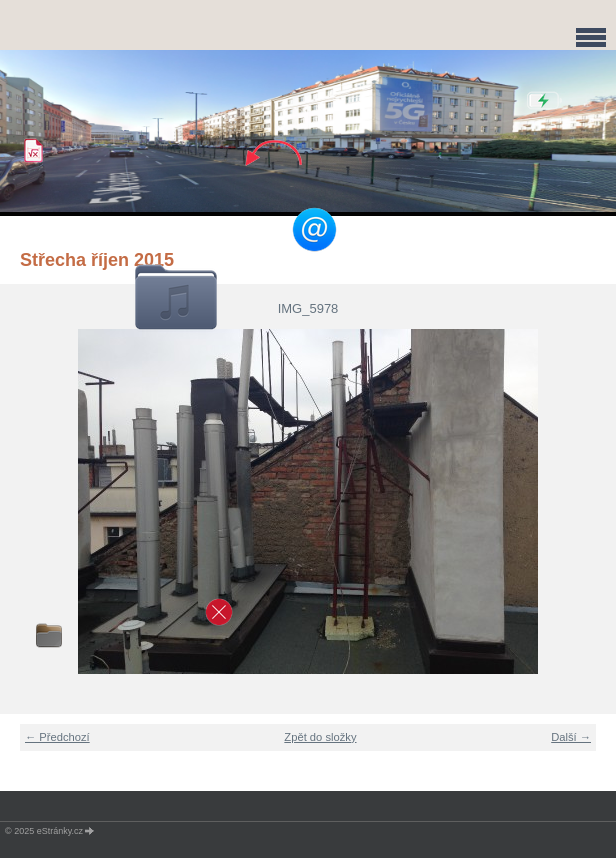 The height and width of the screenshot is (858, 616). What do you see at coordinates (314, 229) in the screenshot?
I see `access user accounts settings` at bounding box center [314, 229].